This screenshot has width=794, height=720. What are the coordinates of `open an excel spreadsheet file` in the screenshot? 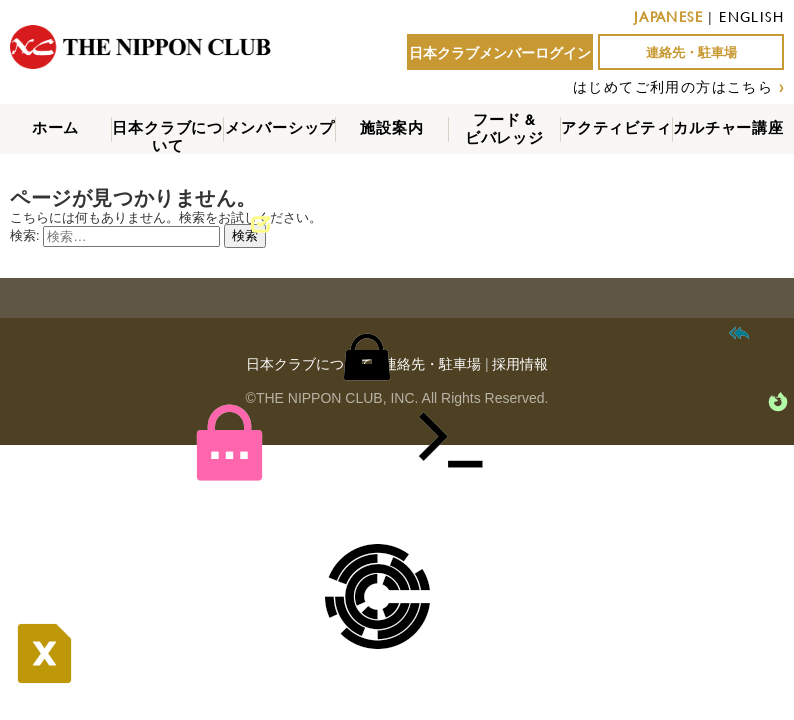 It's located at (44, 653).